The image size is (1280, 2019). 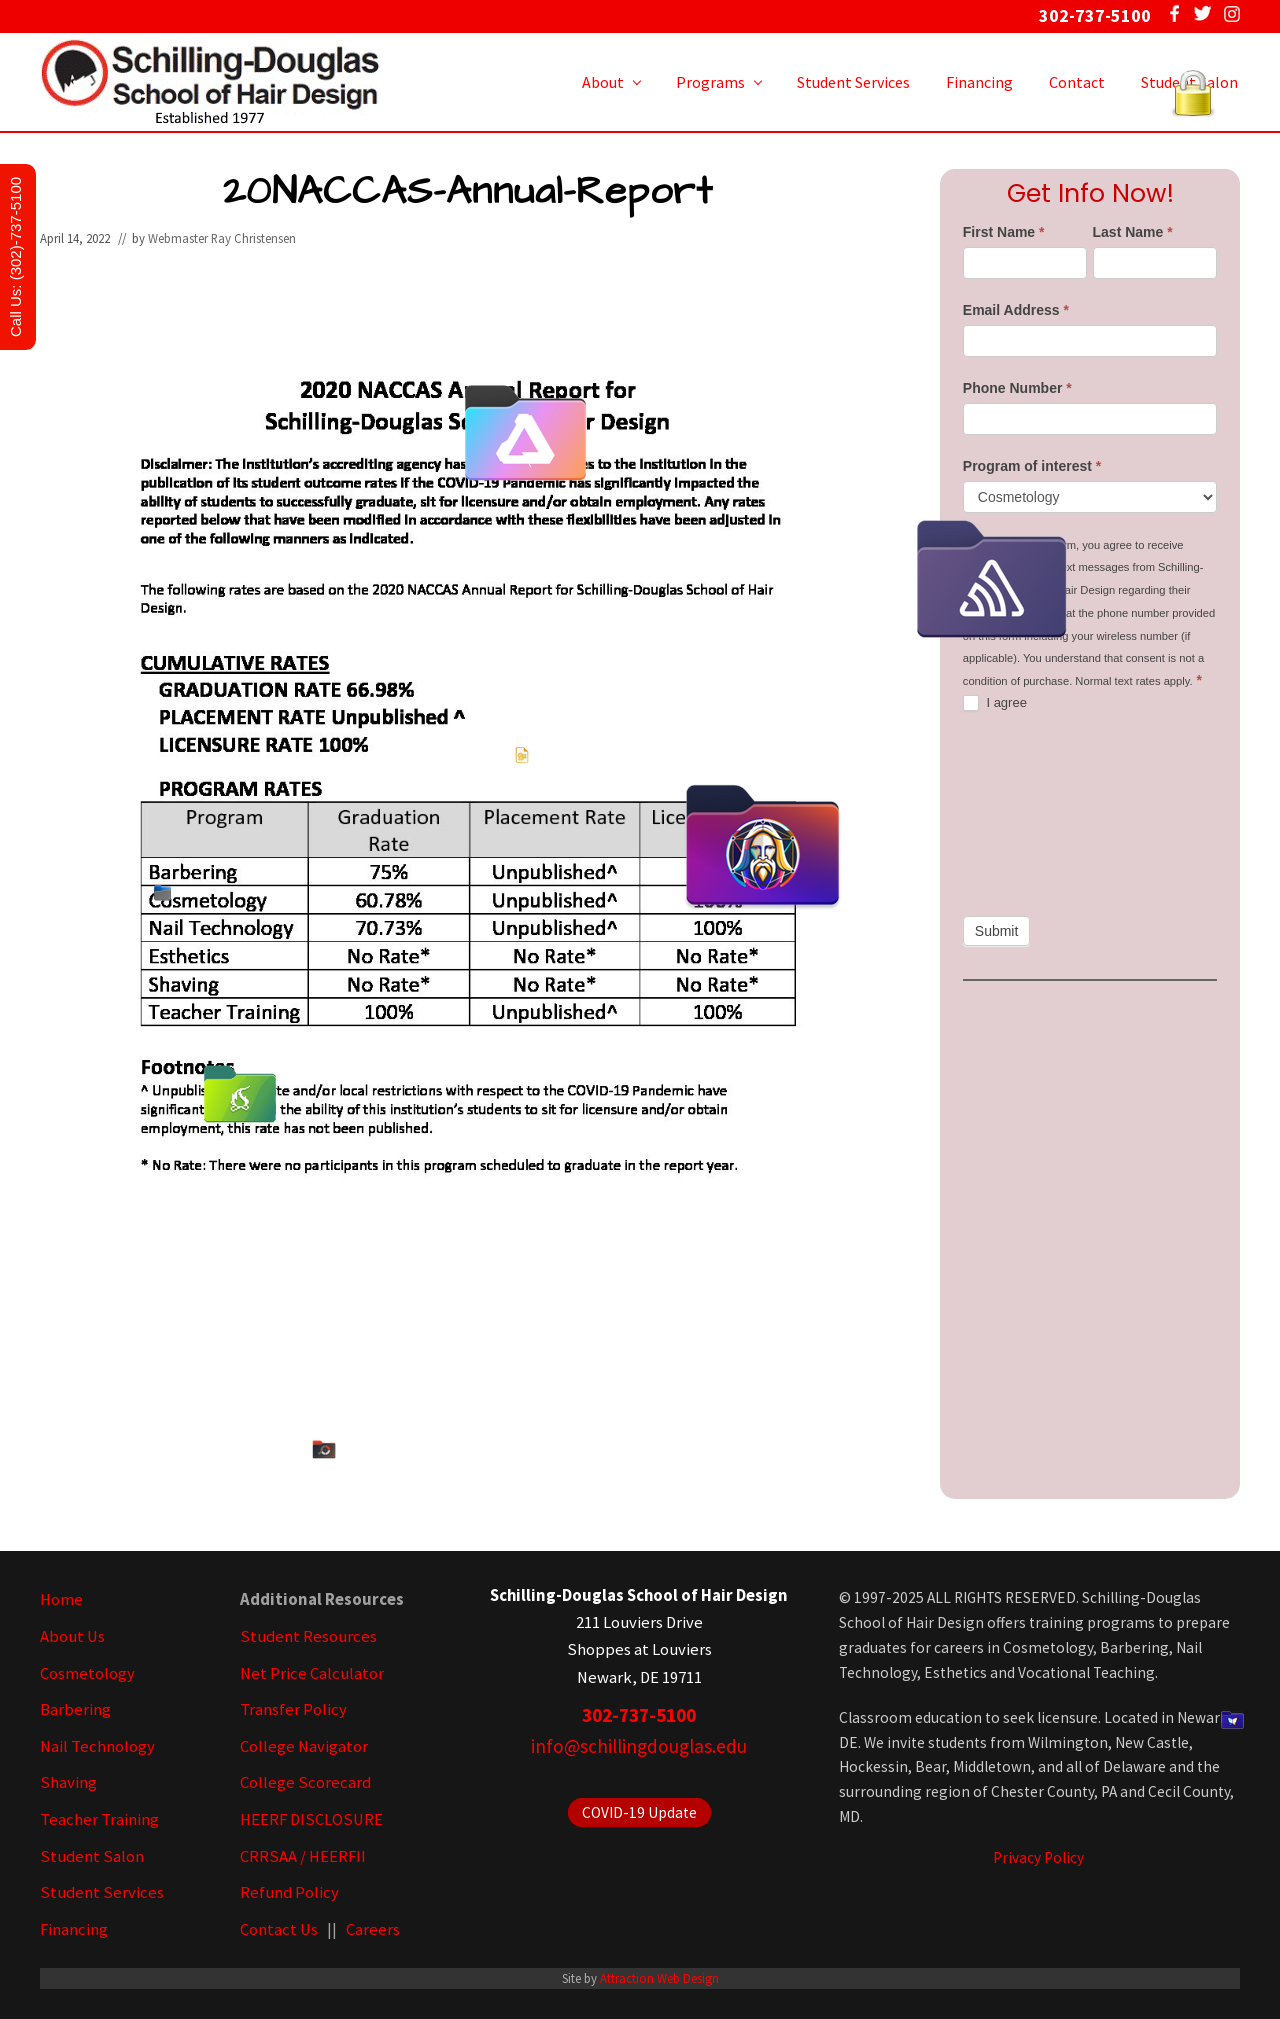 I want to click on open photoscape application folder, so click(x=324, y=1450).